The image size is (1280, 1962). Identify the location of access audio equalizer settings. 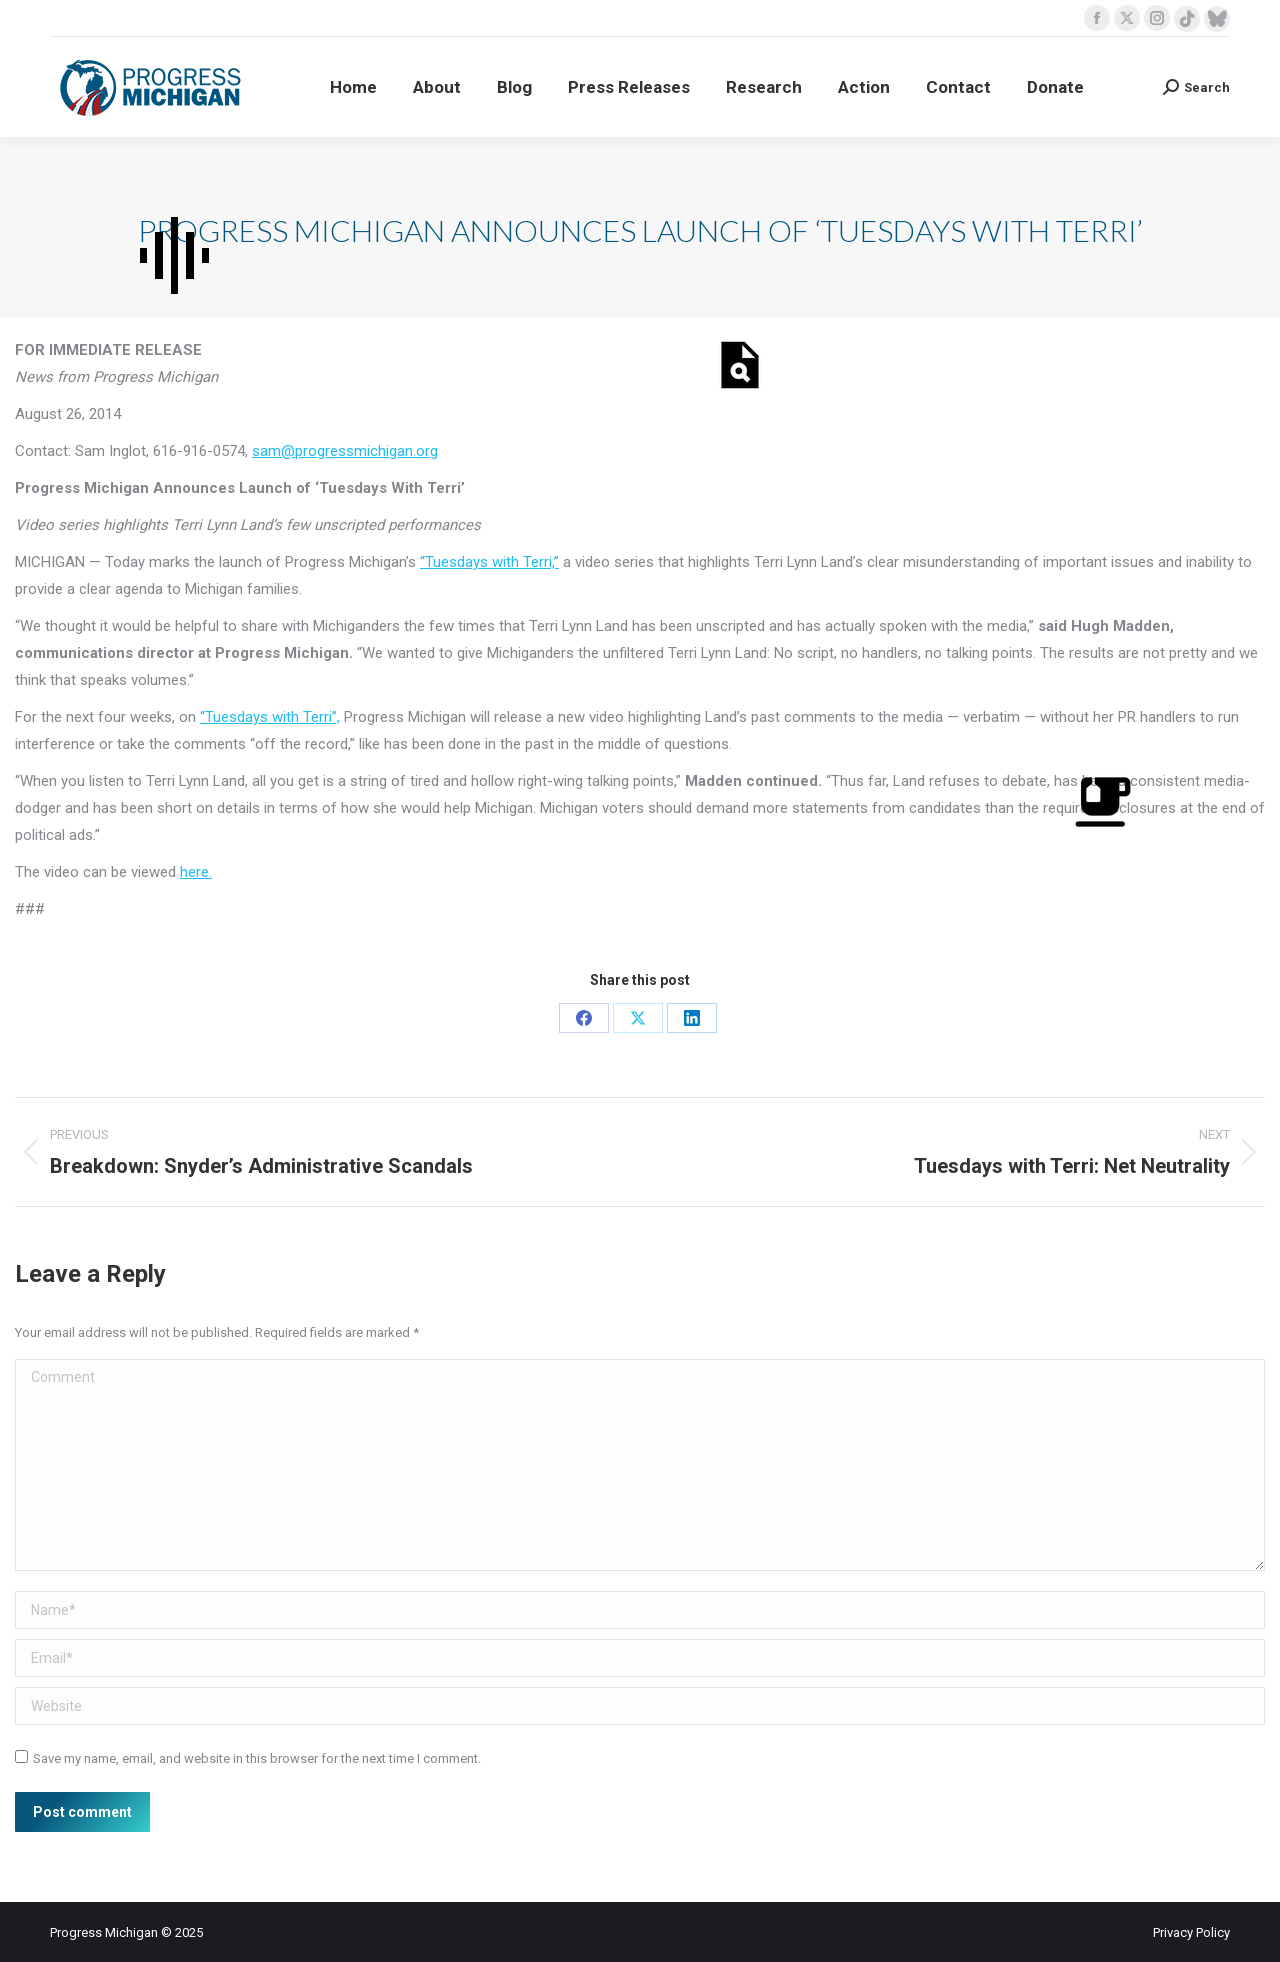
(174, 255).